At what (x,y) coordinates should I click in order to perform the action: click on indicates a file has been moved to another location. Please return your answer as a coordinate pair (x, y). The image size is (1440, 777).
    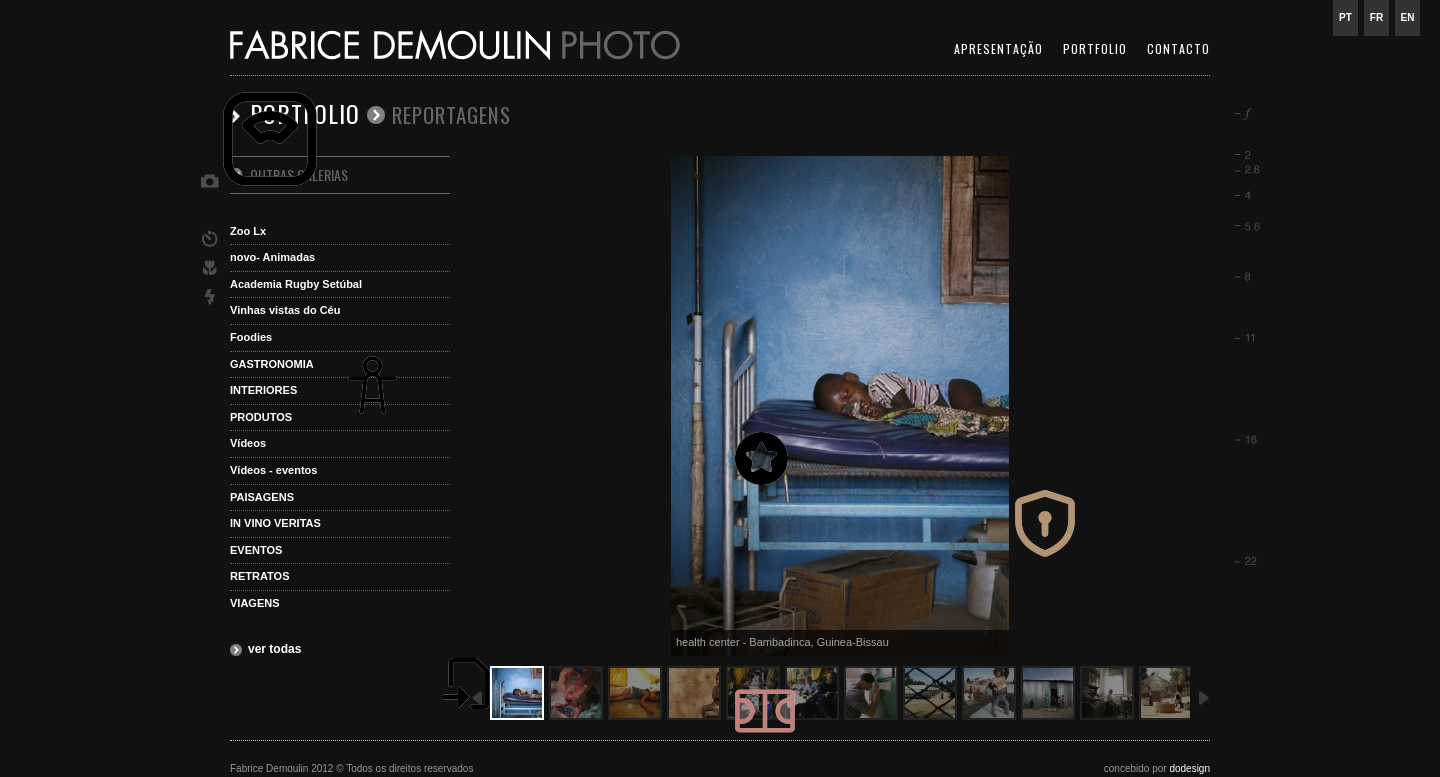
    Looking at the image, I should click on (467, 683).